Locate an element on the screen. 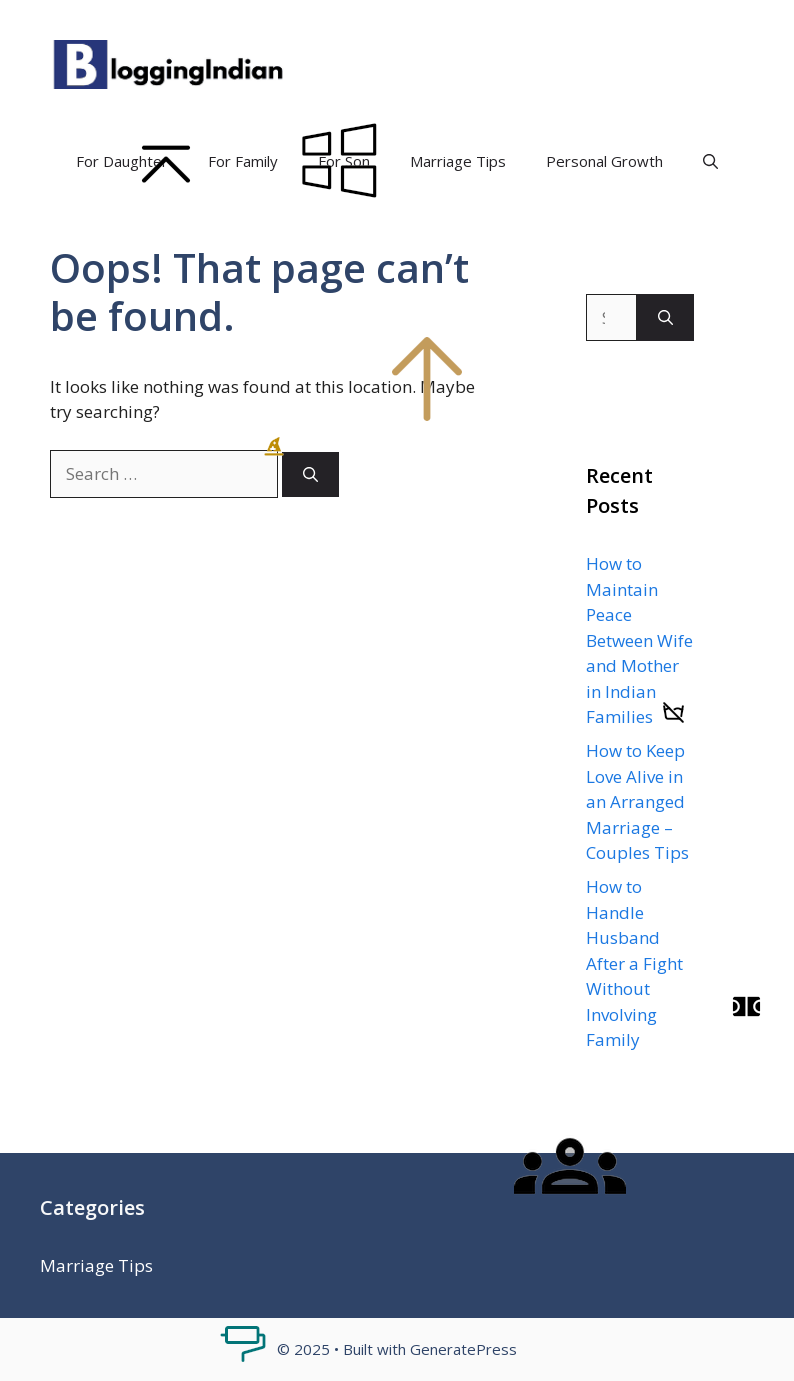 The width and height of the screenshot is (794, 1381). view basketball court information is located at coordinates (746, 1006).